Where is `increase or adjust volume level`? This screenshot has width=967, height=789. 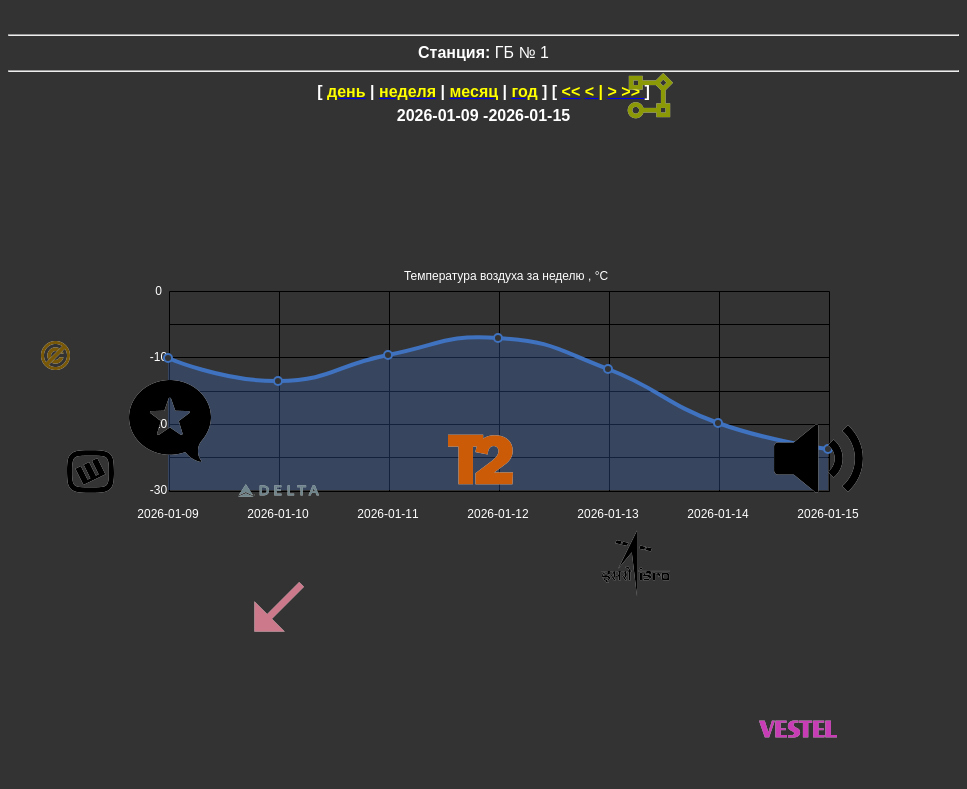 increase or adjust volume level is located at coordinates (818, 458).